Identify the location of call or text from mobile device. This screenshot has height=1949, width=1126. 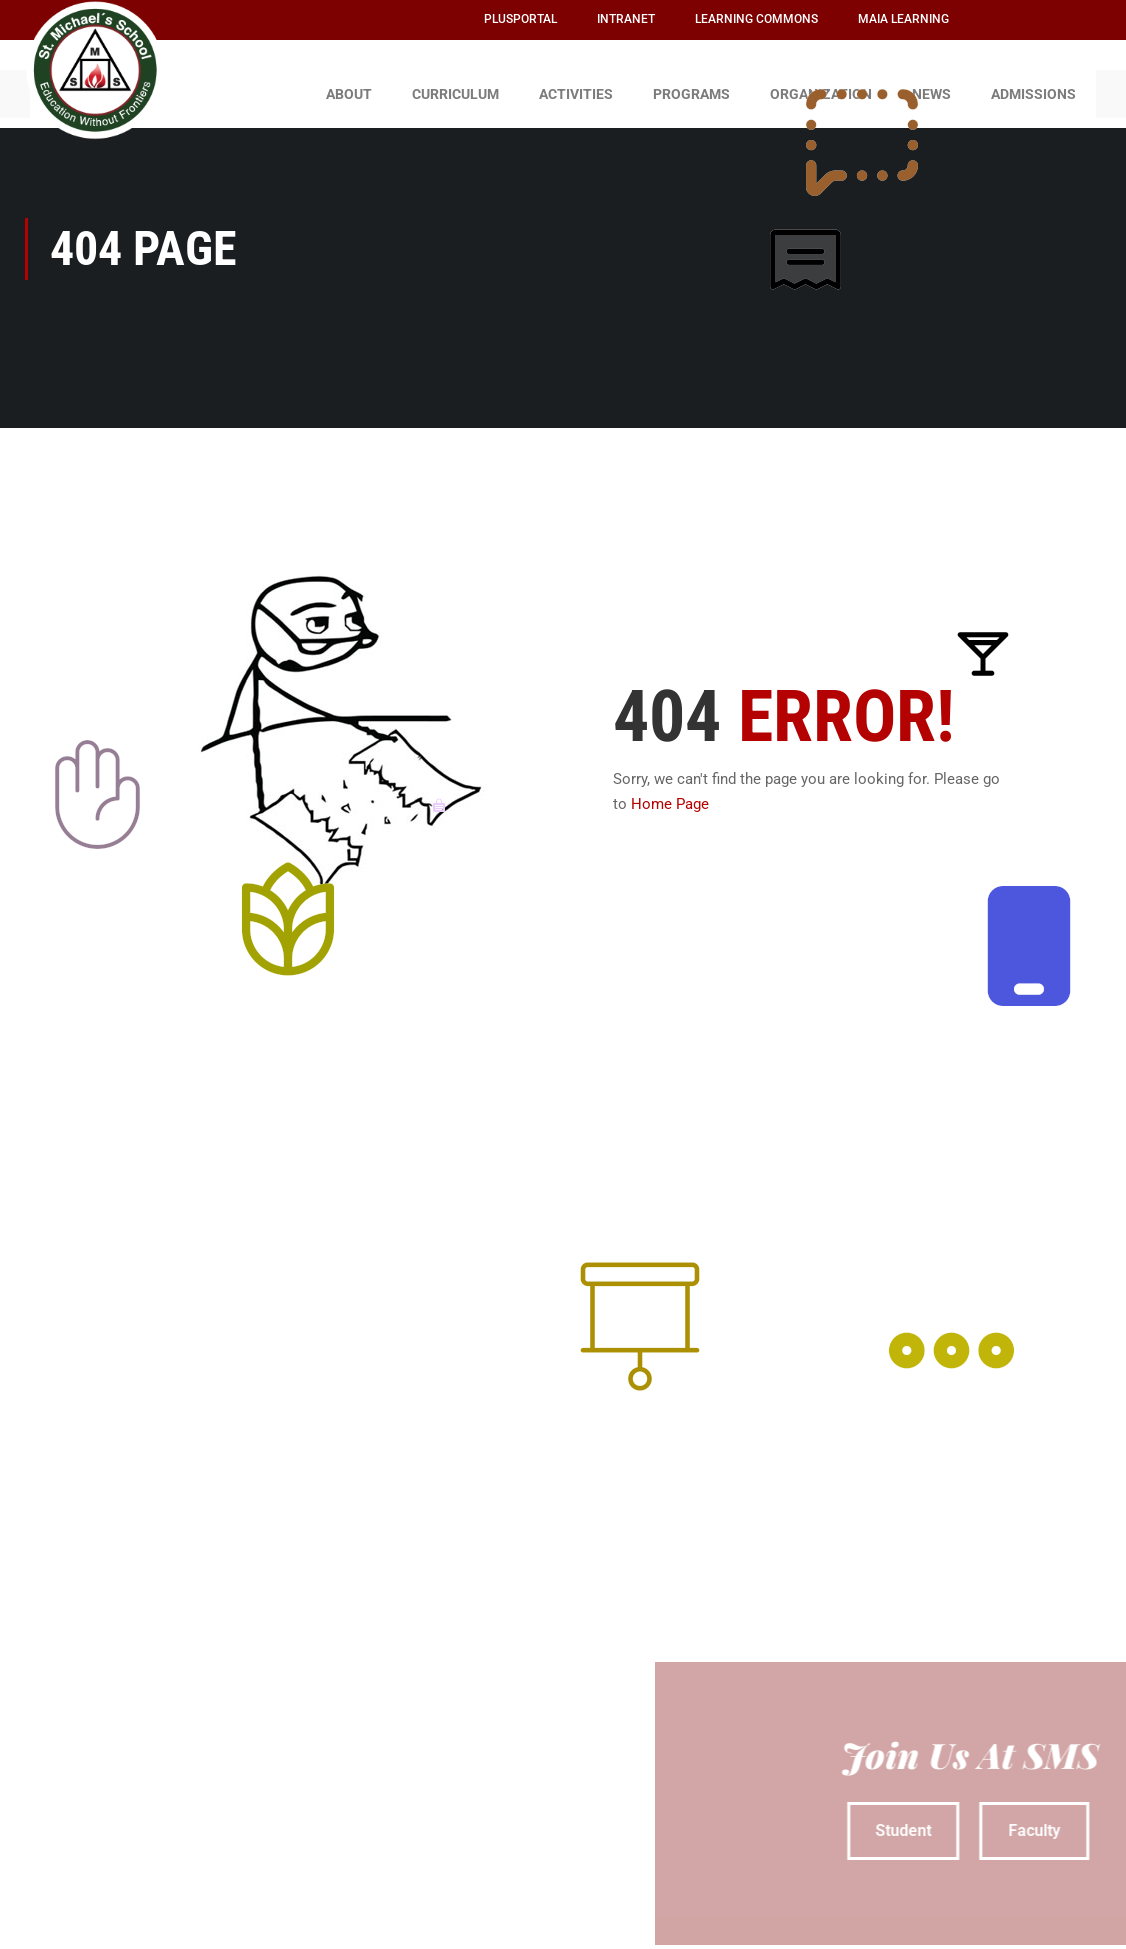
(1029, 946).